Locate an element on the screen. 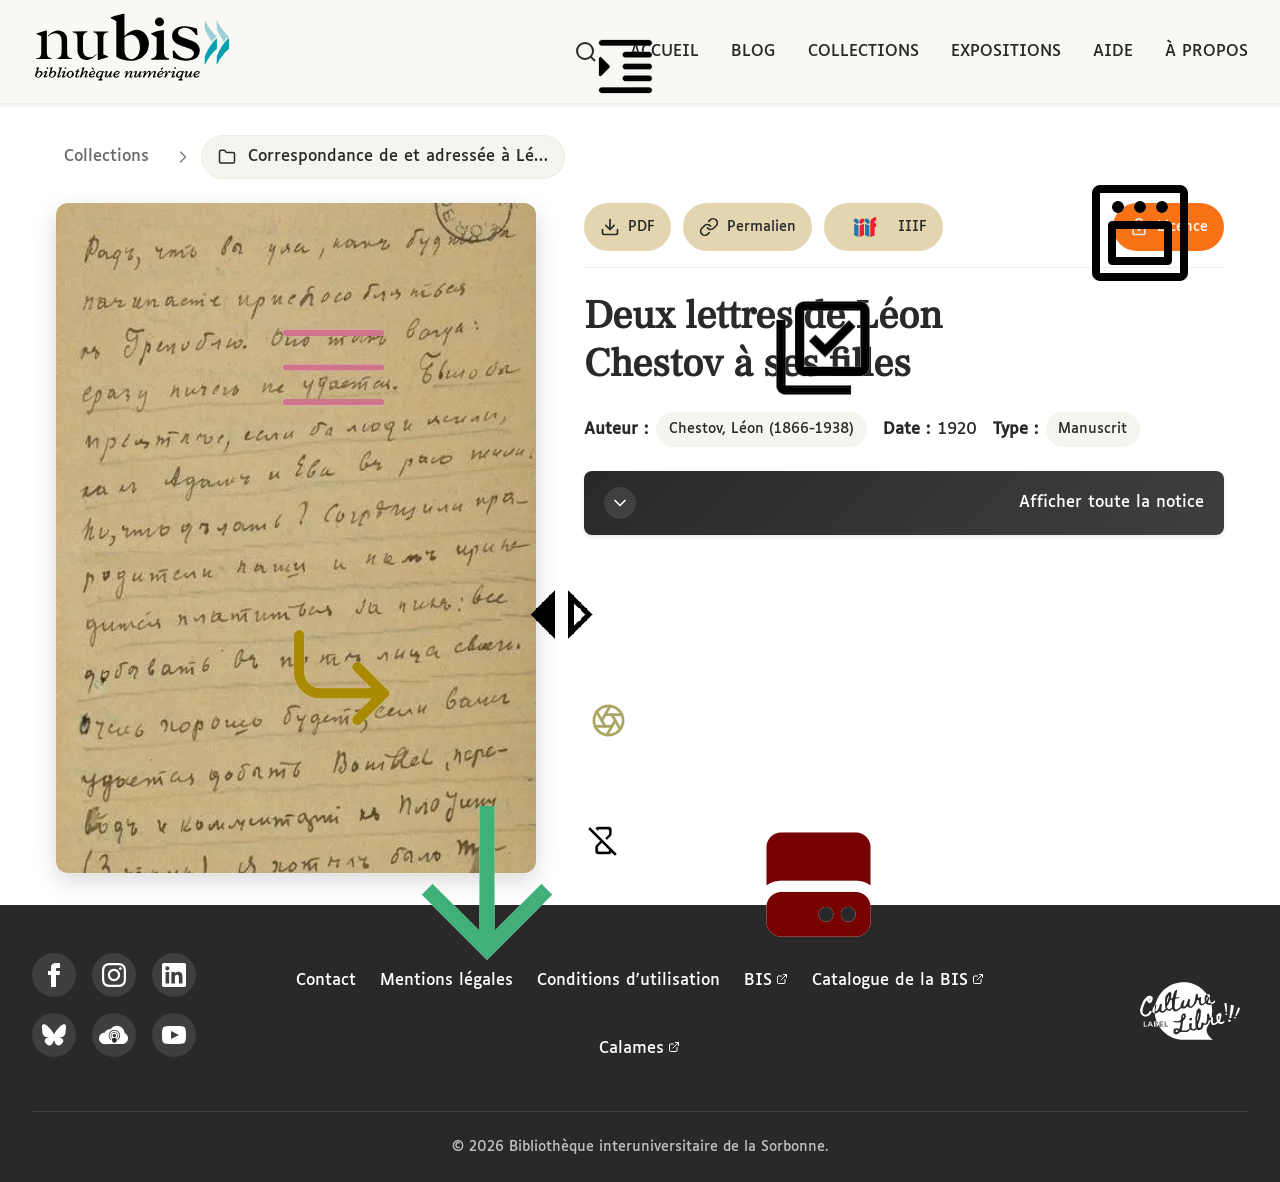 This screenshot has height=1182, width=1280. view items in list format is located at coordinates (333, 367).